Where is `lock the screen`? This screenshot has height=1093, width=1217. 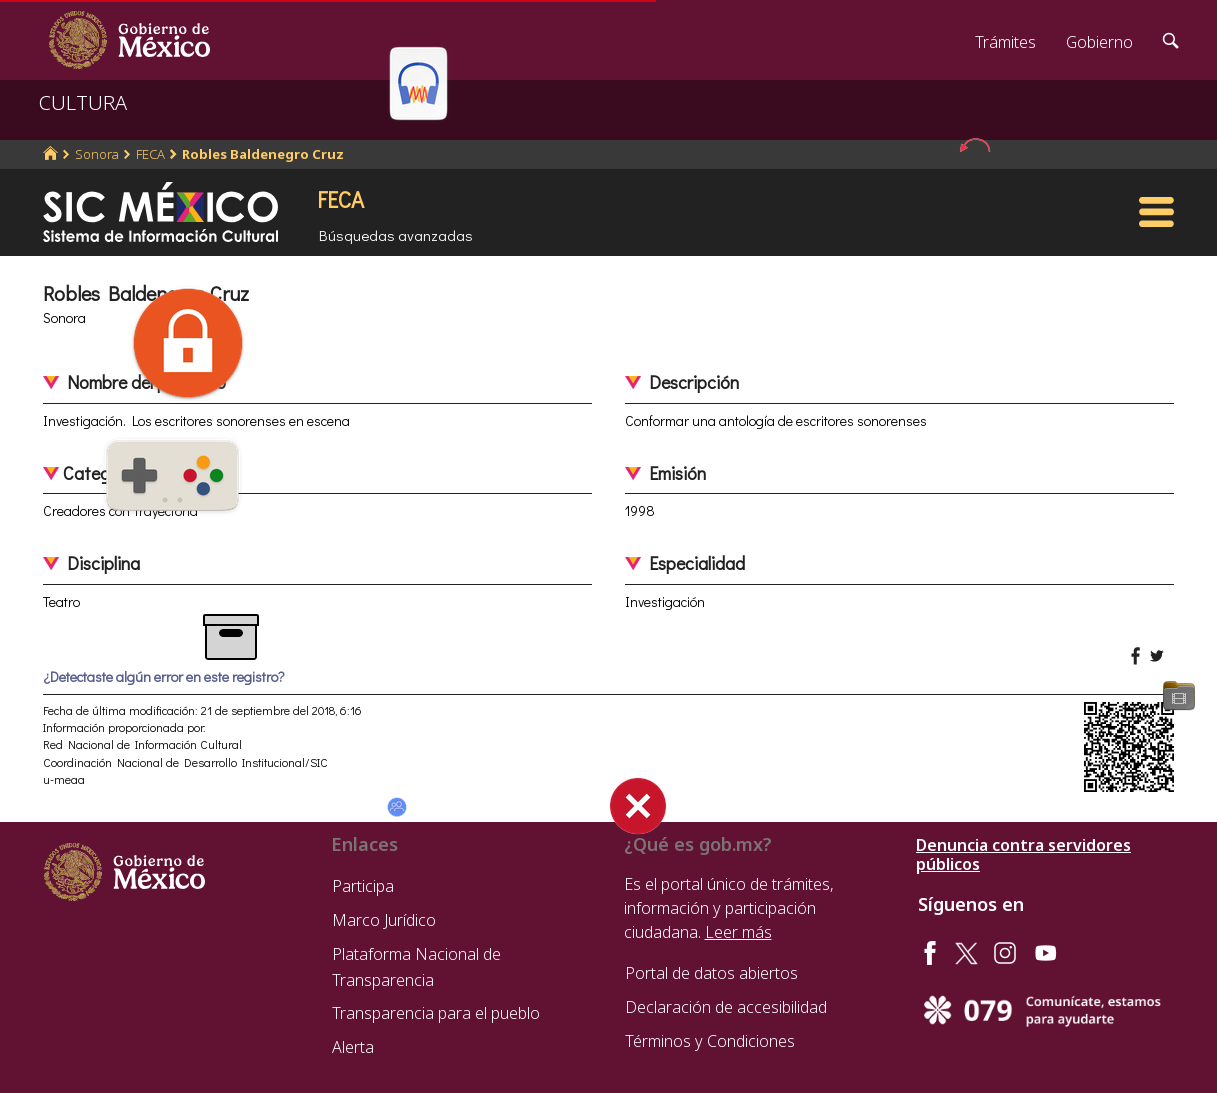
lock the screen is located at coordinates (188, 343).